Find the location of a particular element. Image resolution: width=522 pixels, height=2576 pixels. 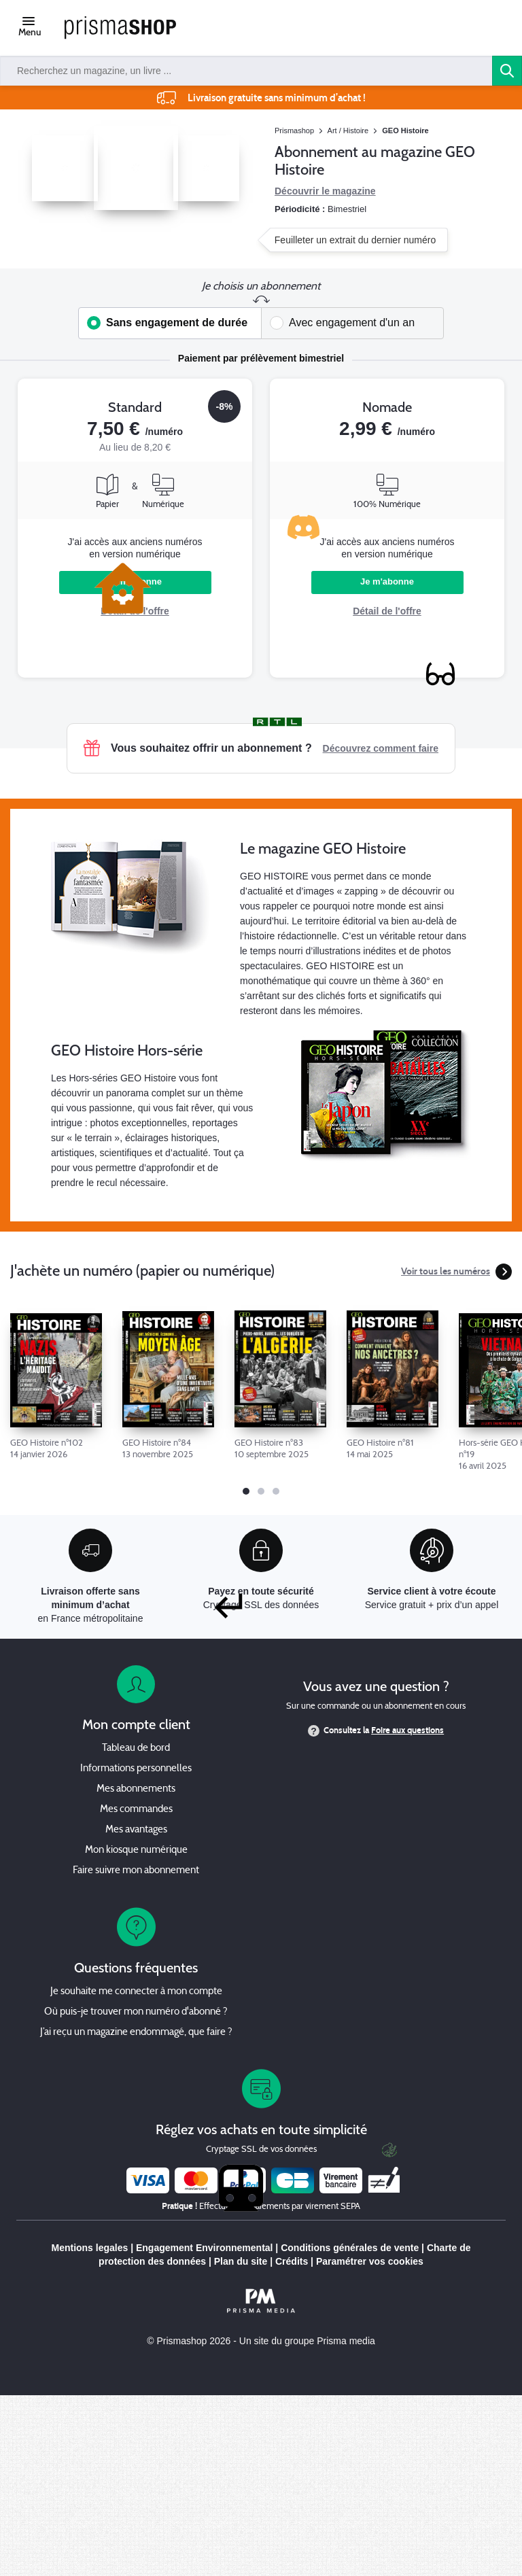

enable reading or accessibility mode is located at coordinates (440, 675).